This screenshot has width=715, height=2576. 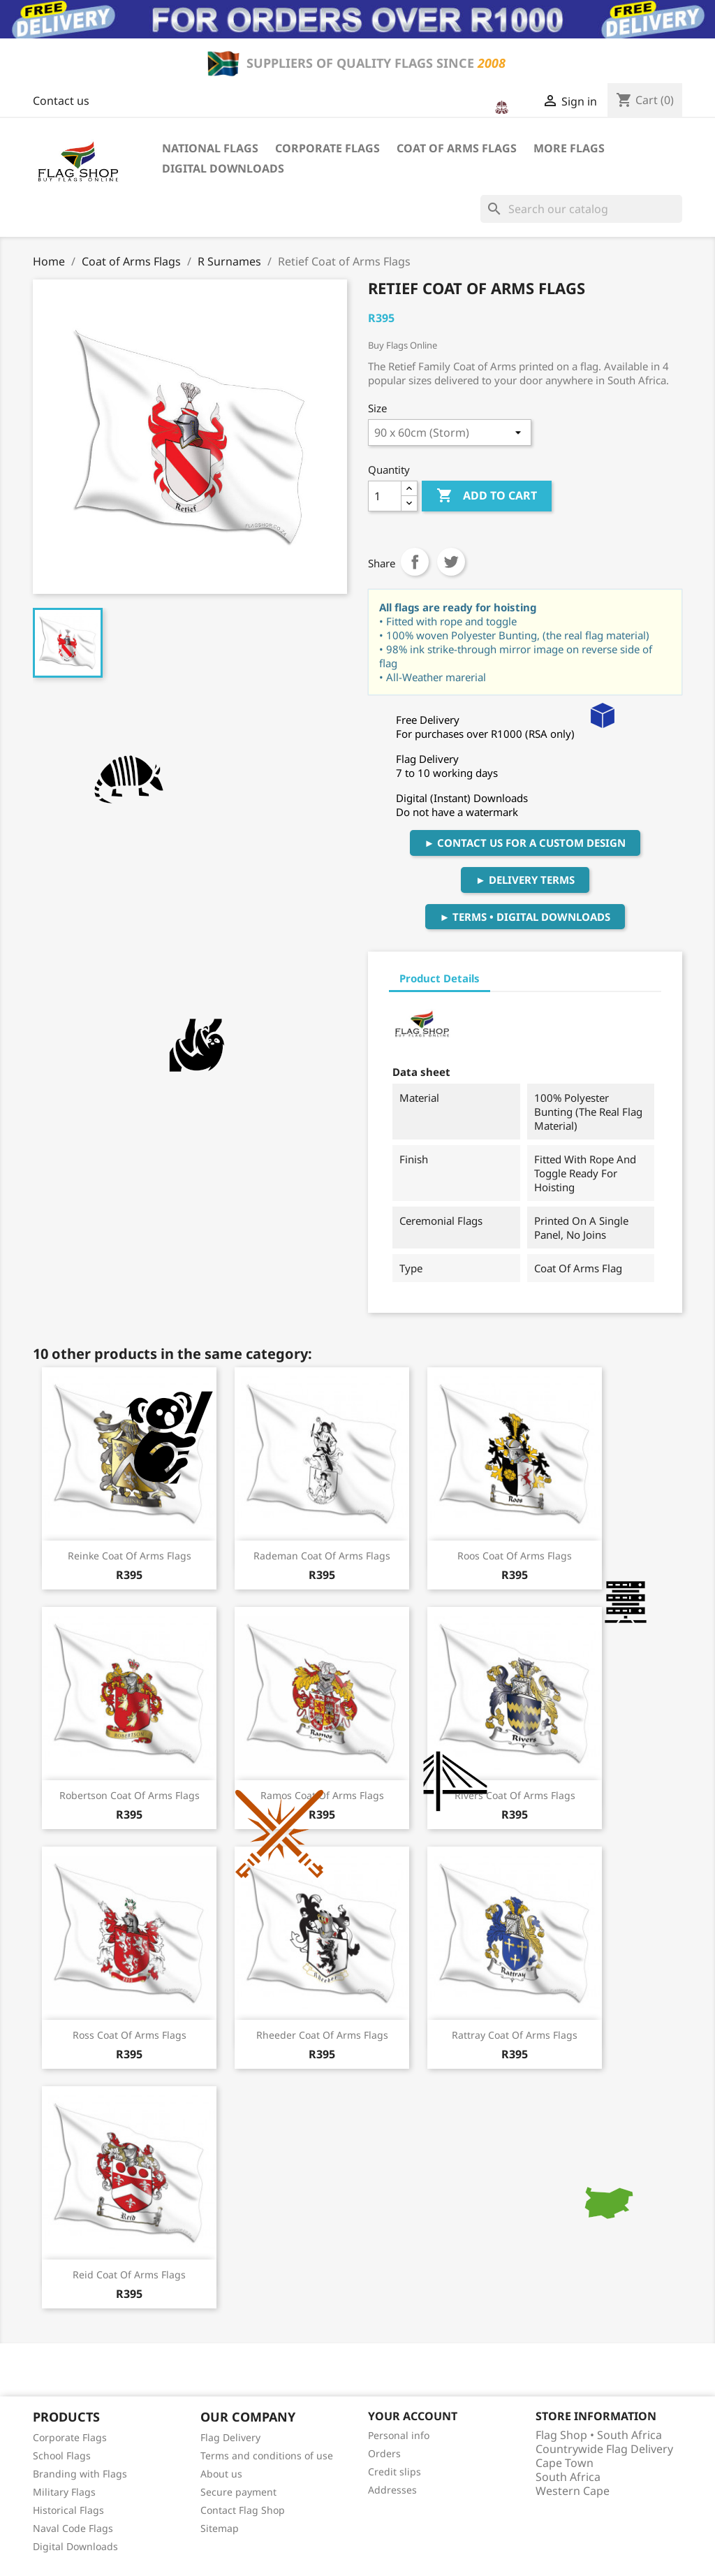 I want to click on sloth character or mascot icon, so click(x=197, y=1045).